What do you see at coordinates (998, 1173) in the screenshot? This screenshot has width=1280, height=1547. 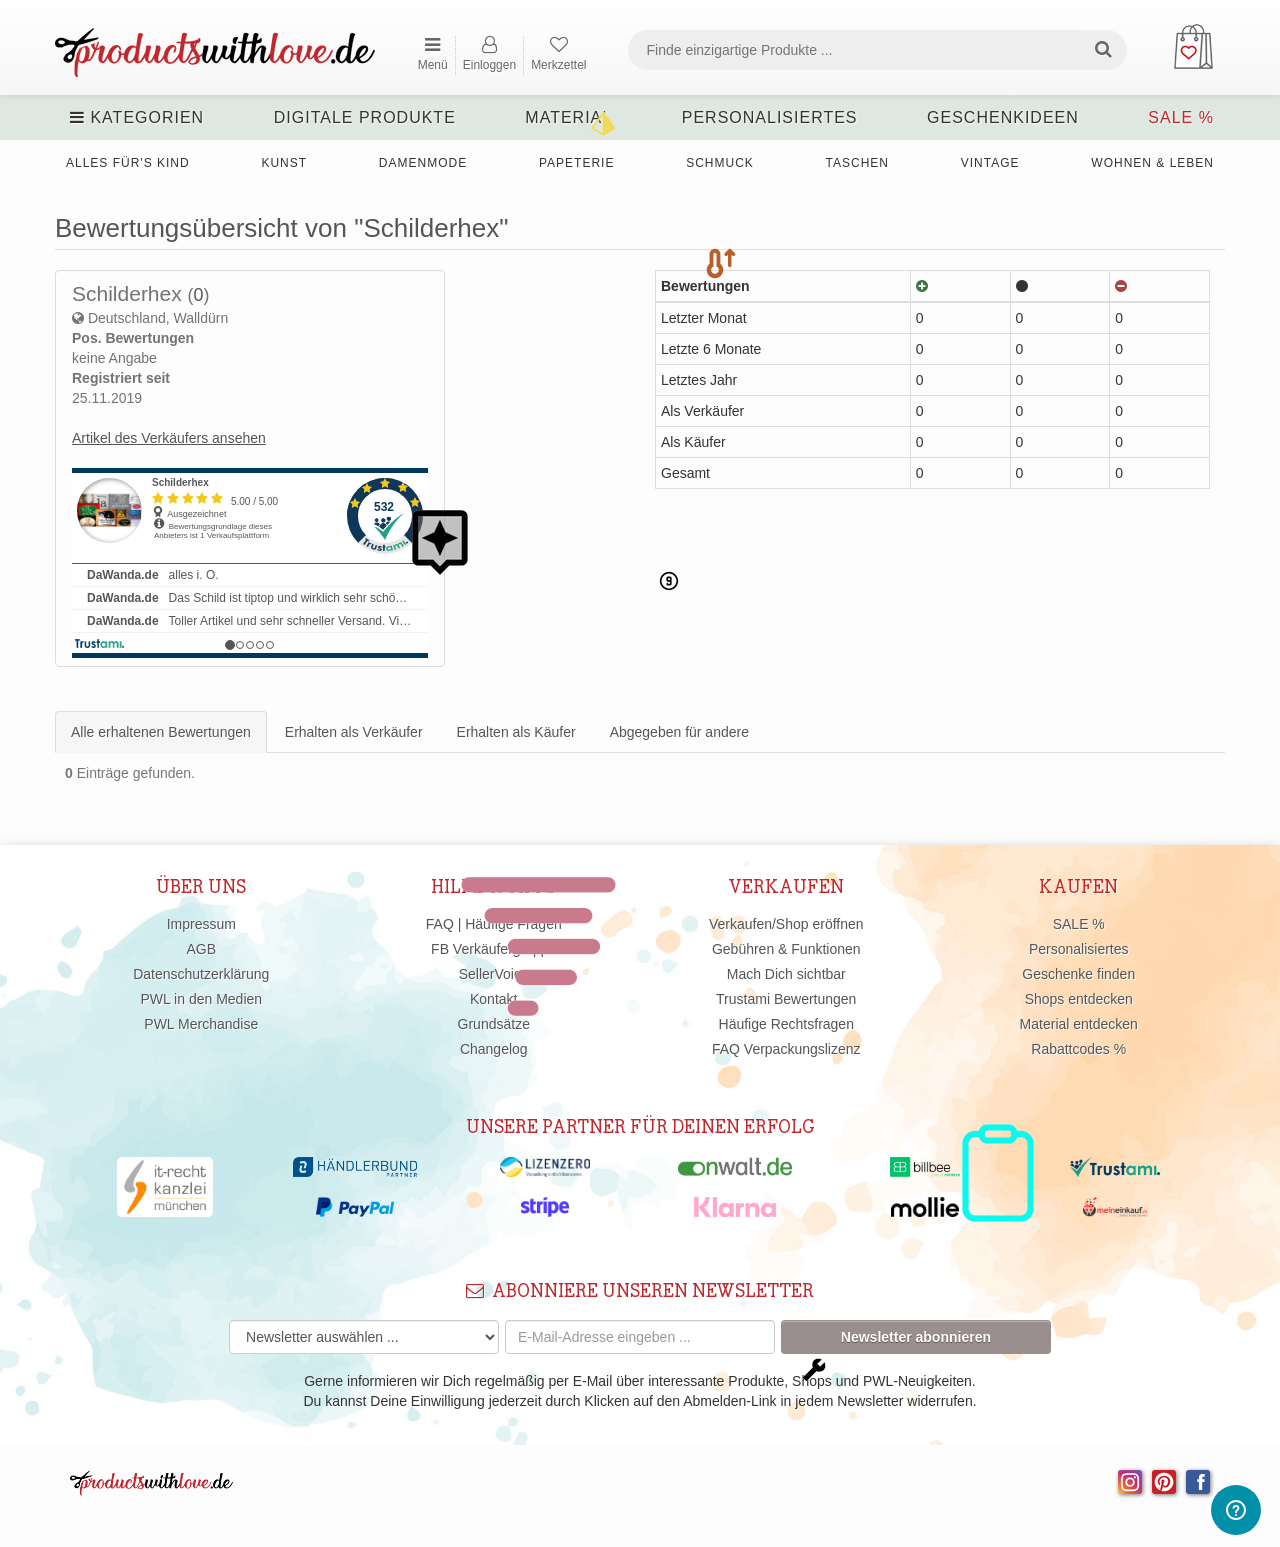 I see `access clipboard contents` at bounding box center [998, 1173].